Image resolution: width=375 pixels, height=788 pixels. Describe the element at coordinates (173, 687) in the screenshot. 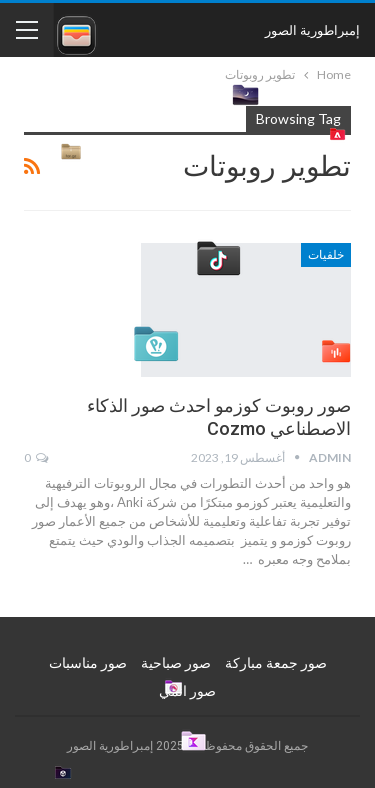

I see `open garuda linux system folder` at that location.